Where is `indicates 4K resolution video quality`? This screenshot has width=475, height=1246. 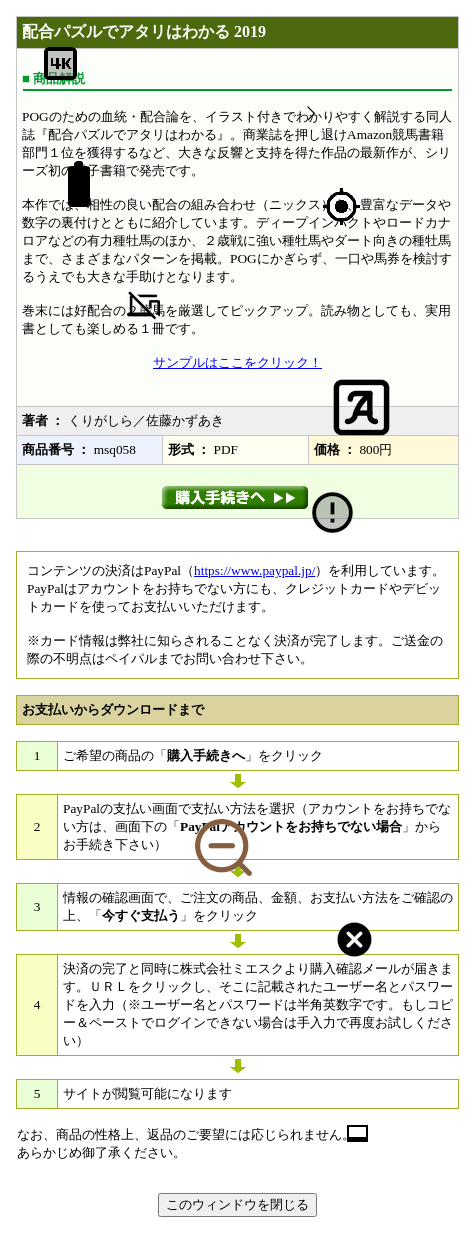 indicates 4K resolution video quality is located at coordinates (60, 63).